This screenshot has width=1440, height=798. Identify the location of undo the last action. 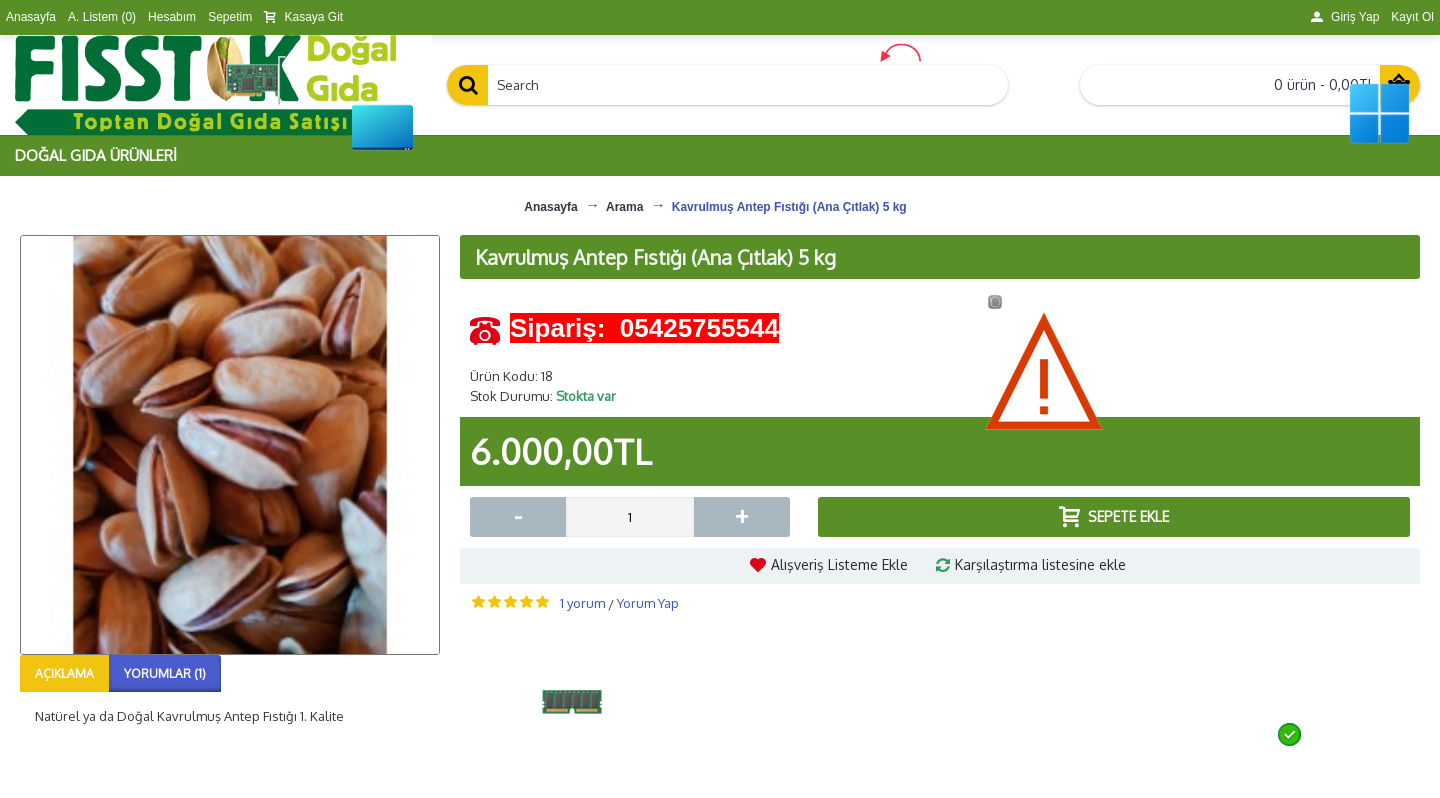
(900, 52).